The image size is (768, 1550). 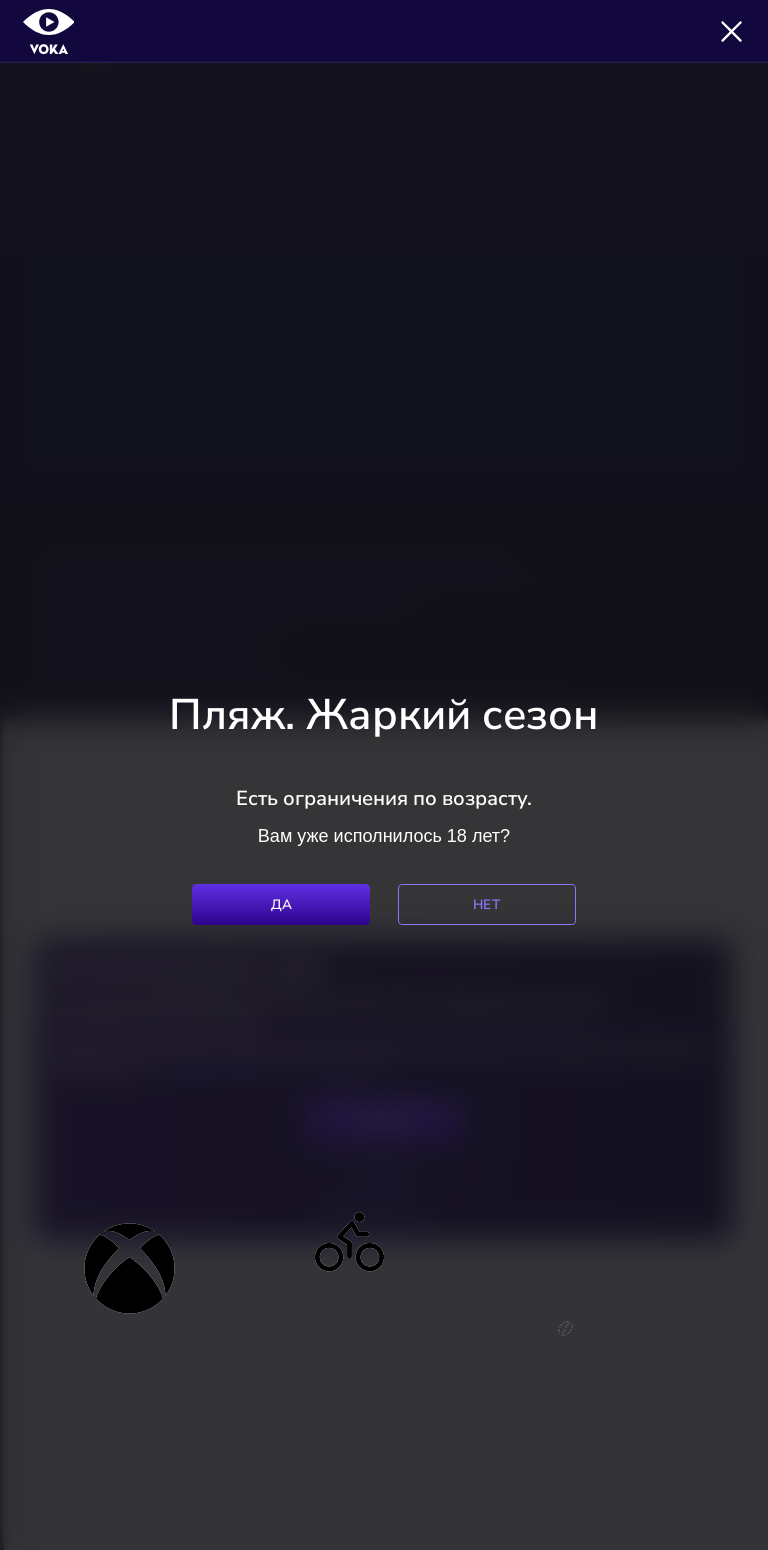 I want to click on browse coffee-related content or settings, so click(x=565, y=1328).